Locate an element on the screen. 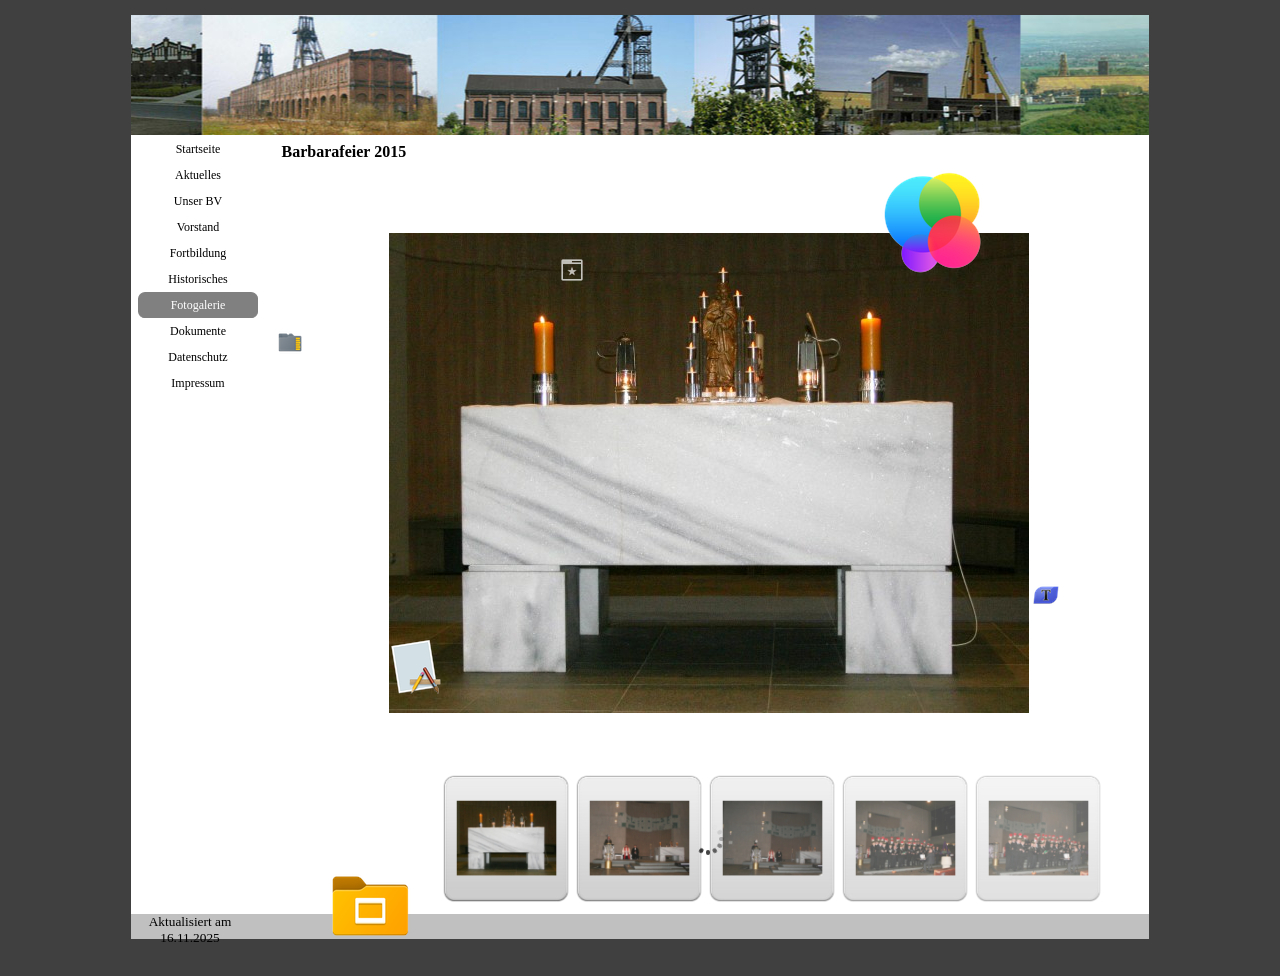  access your favorites in the media library is located at coordinates (572, 270).